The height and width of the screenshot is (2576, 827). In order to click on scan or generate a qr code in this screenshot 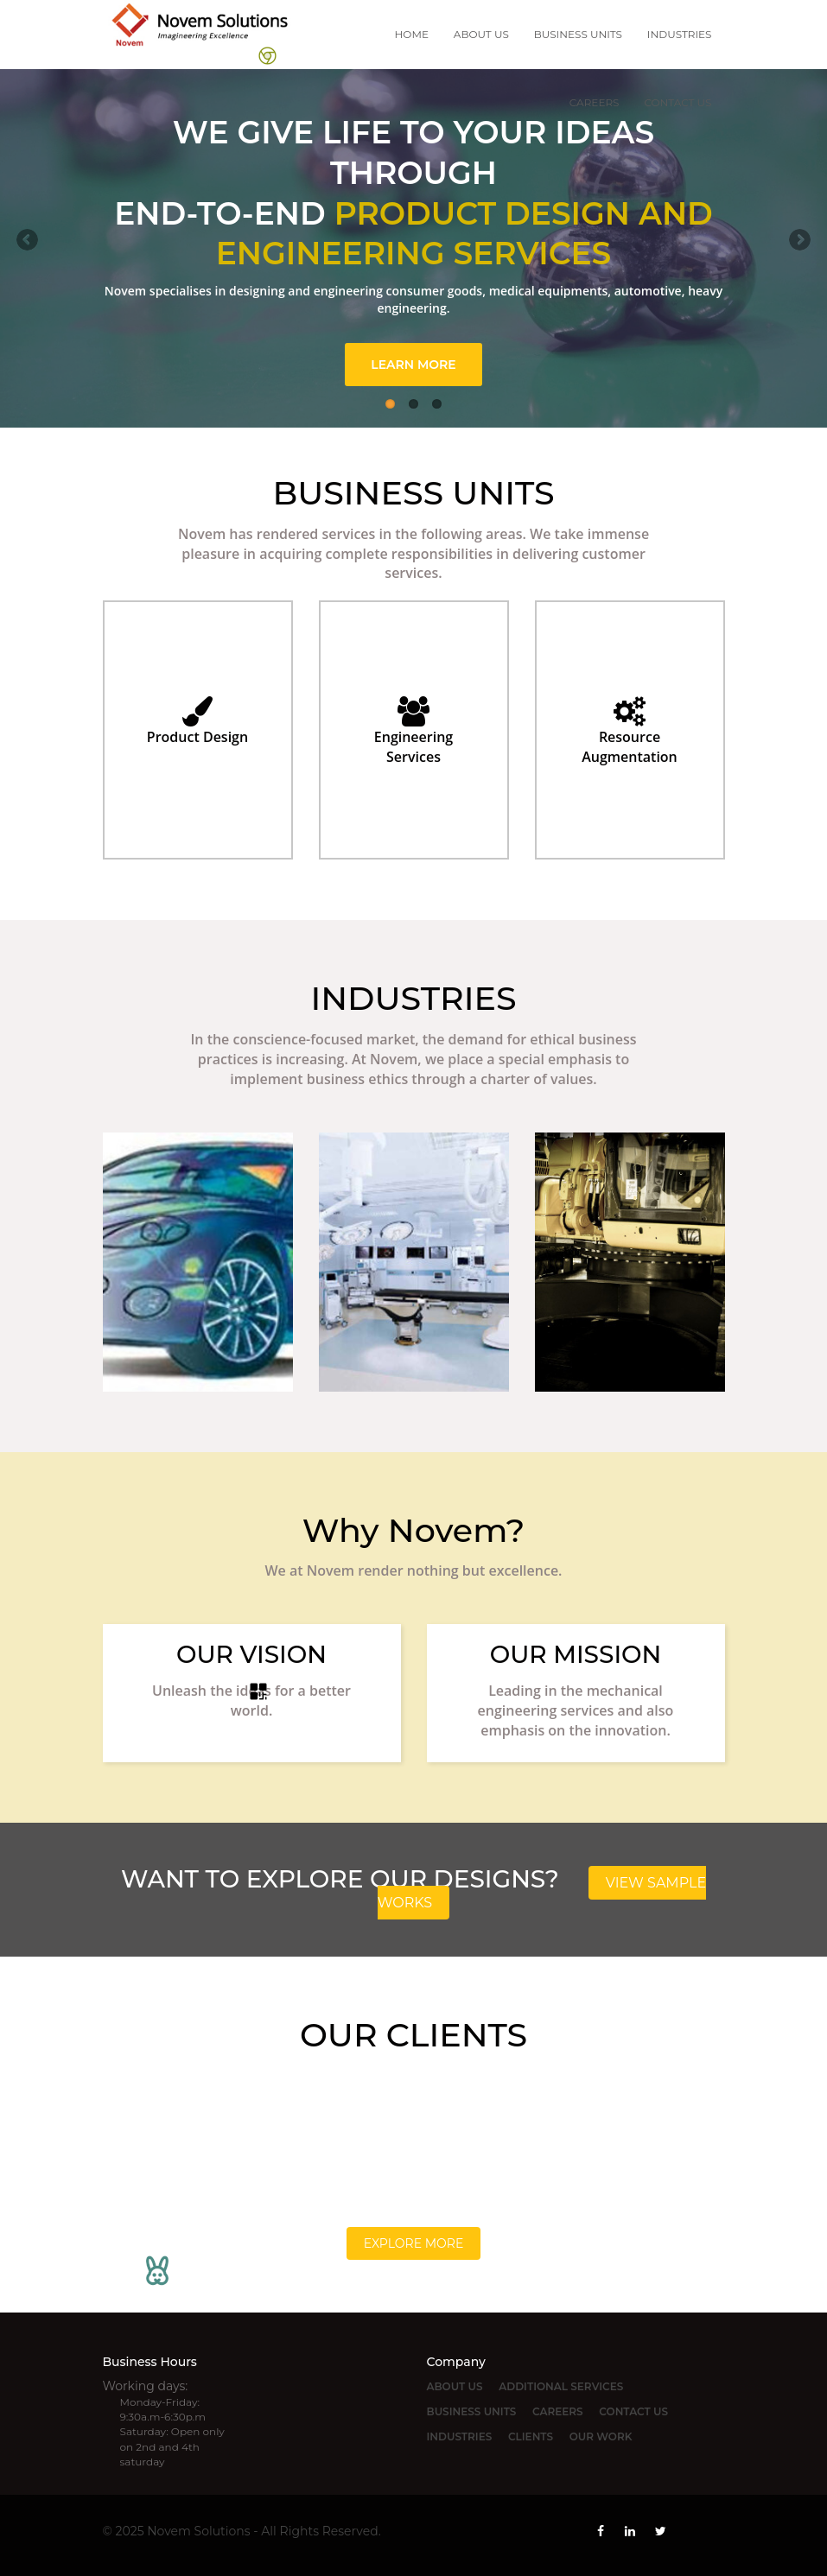, I will do `click(258, 1691)`.